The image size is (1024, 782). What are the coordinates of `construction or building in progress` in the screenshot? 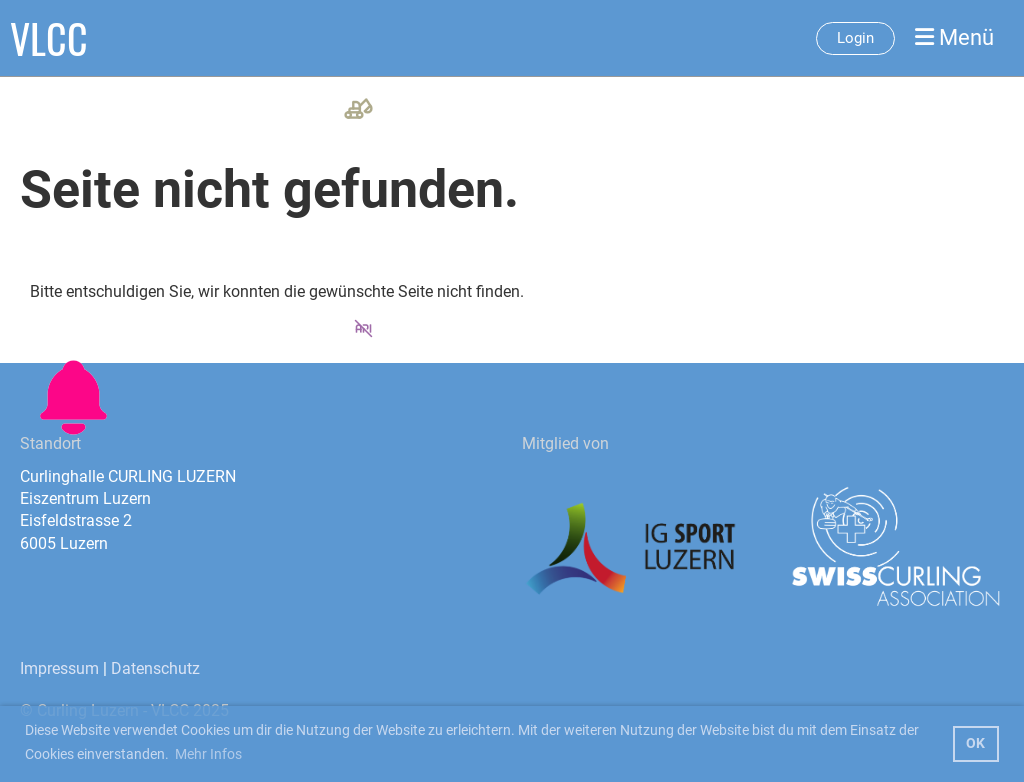 It's located at (358, 108).